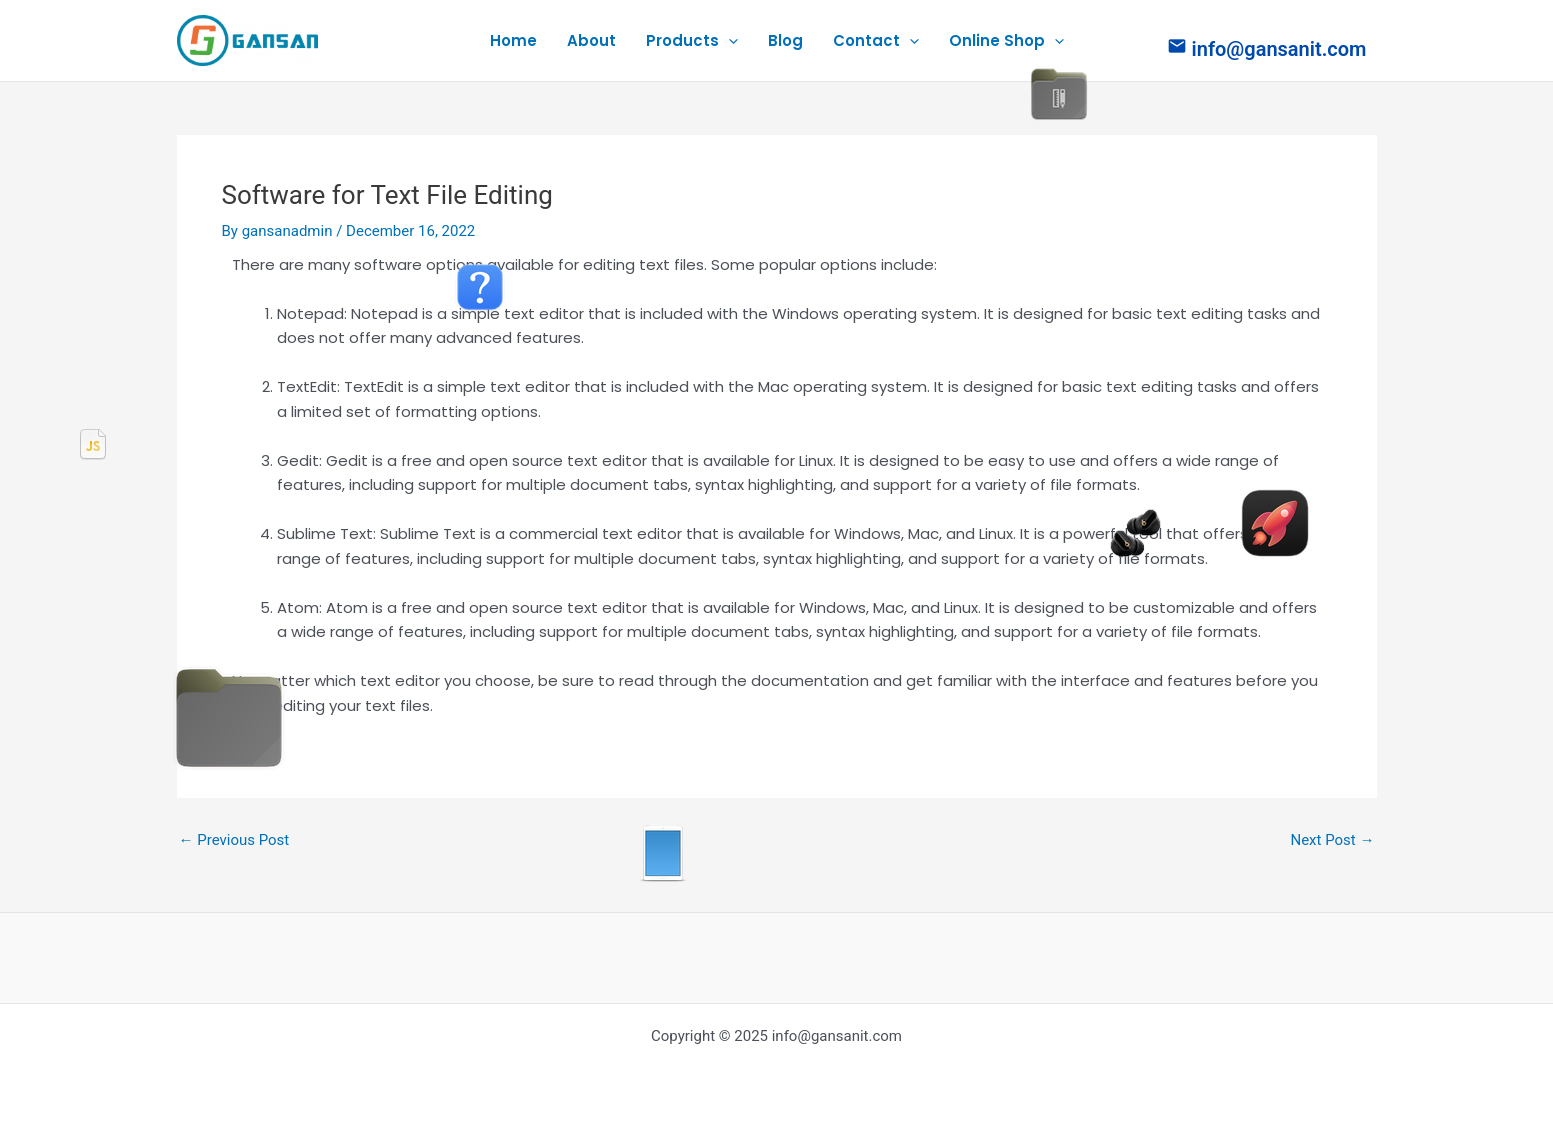 Image resolution: width=1553 pixels, height=1124 pixels. Describe the element at coordinates (663, 853) in the screenshot. I see `iPad Air 2 with cellular connectivity detected` at that location.